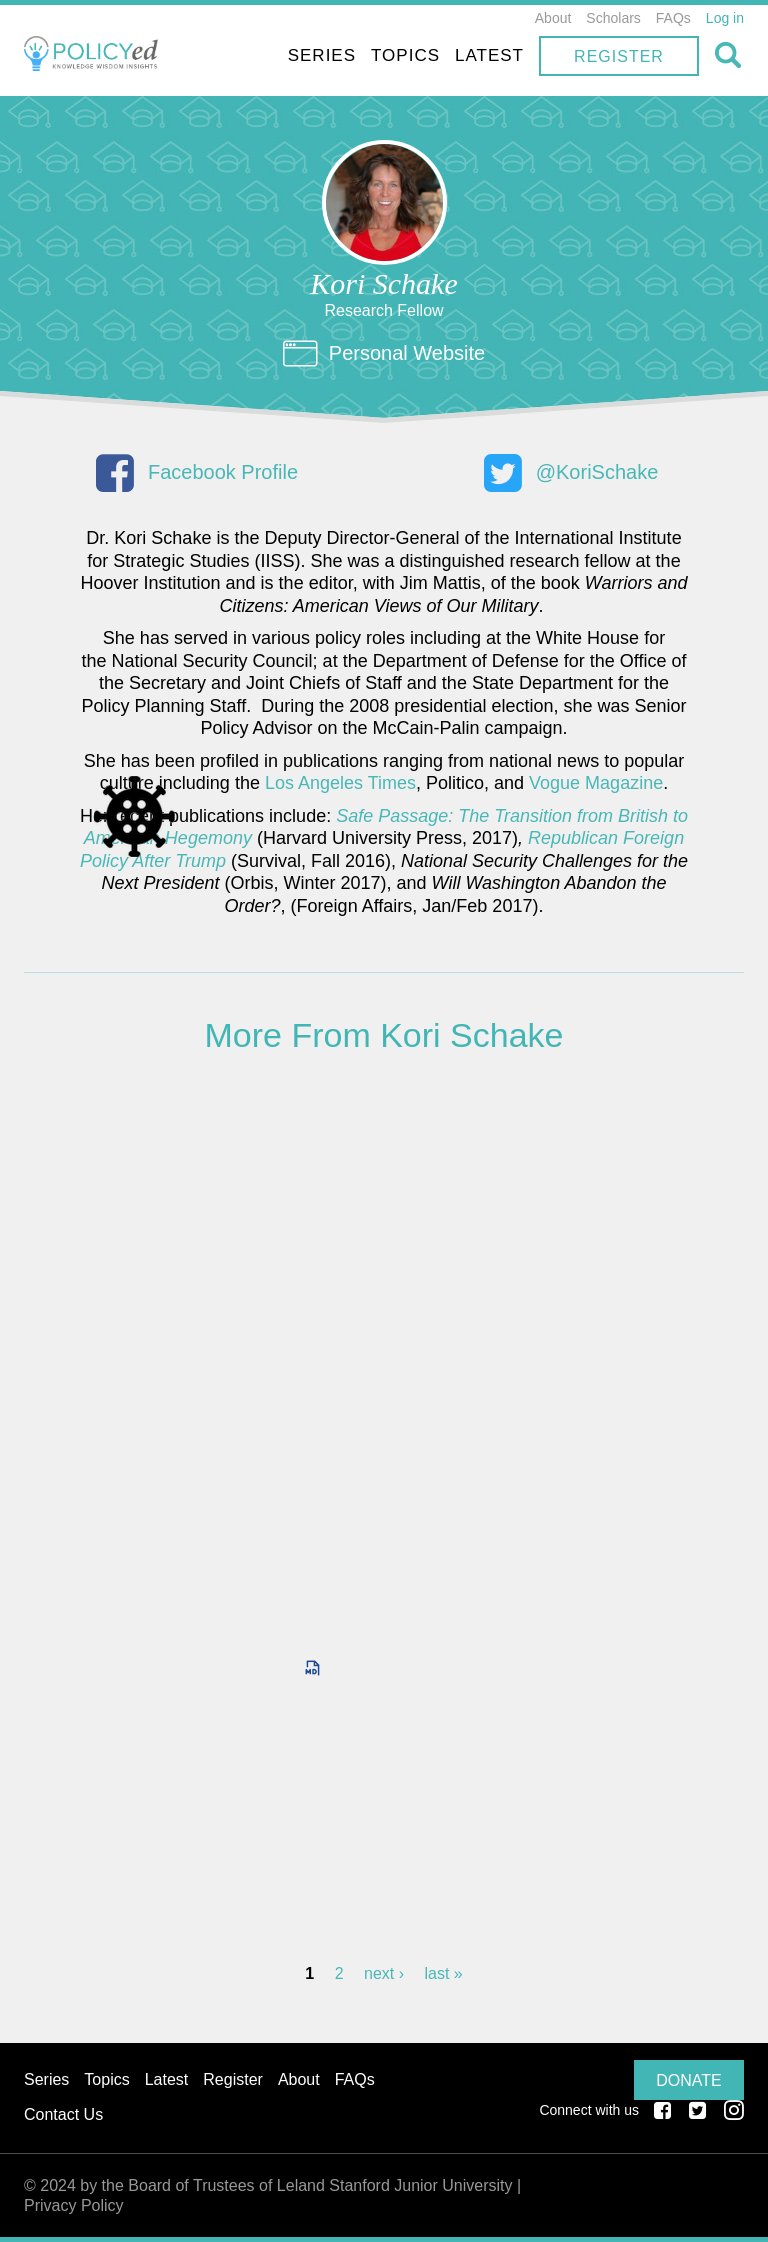 Image resolution: width=768 pixels, height=2242 pixels. Describe the element at coordinates (313, 1668) in the screenshot. I see `open a markdown file` at that location.